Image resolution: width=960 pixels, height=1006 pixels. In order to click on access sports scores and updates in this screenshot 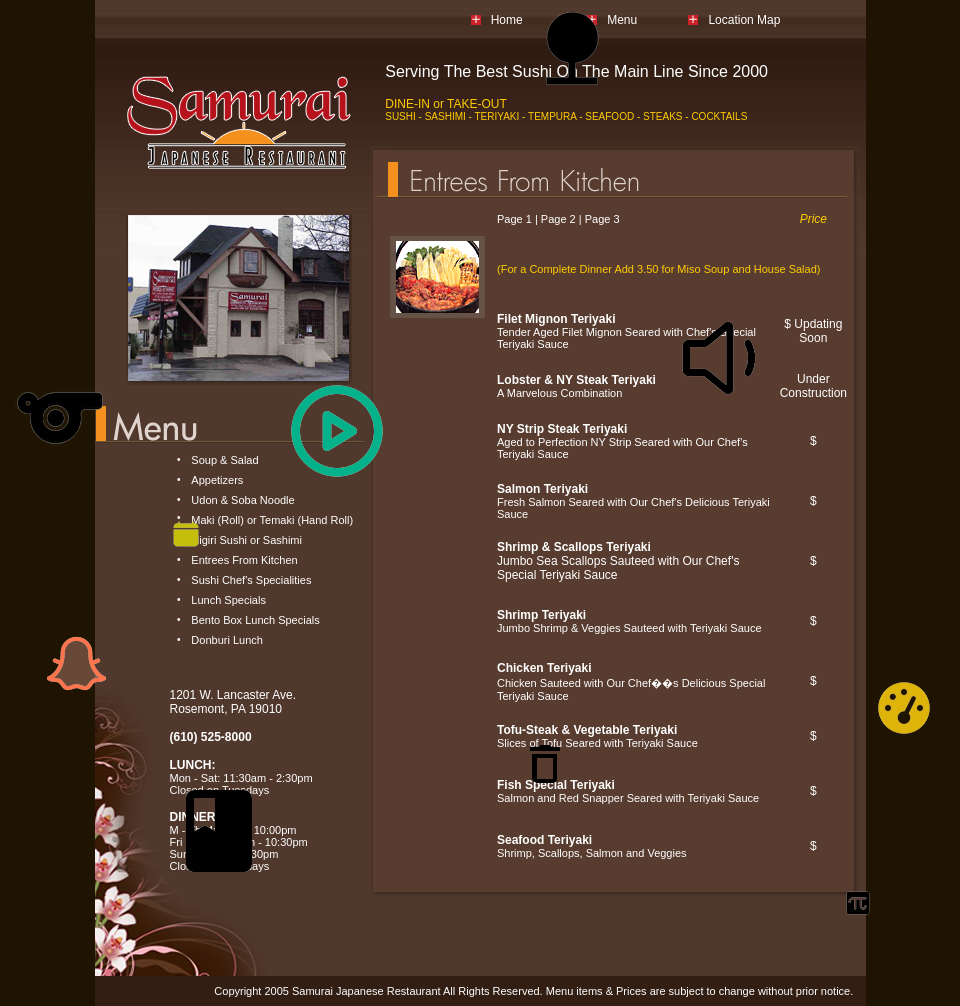, I will do `click(60, 418)`.